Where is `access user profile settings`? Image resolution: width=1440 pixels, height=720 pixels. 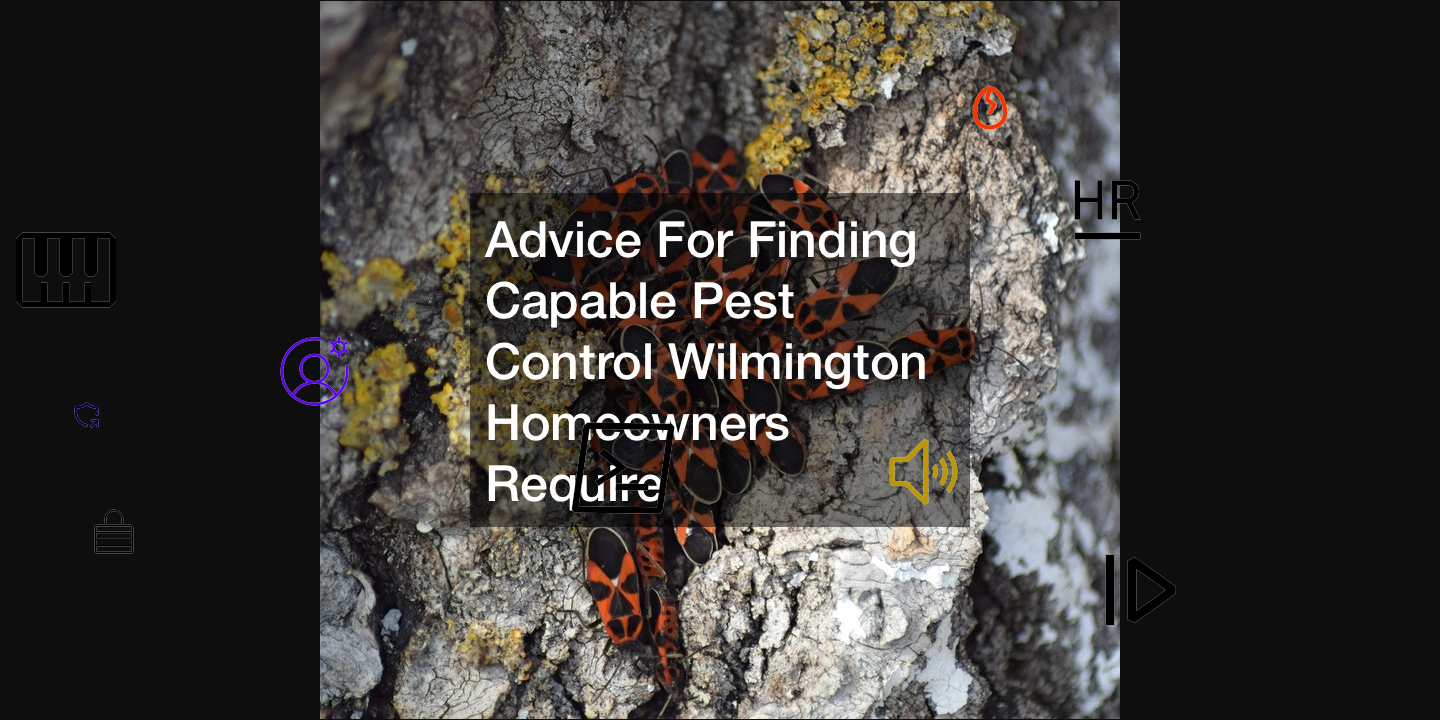
access user profile settings is located at coordinates (314, 371).